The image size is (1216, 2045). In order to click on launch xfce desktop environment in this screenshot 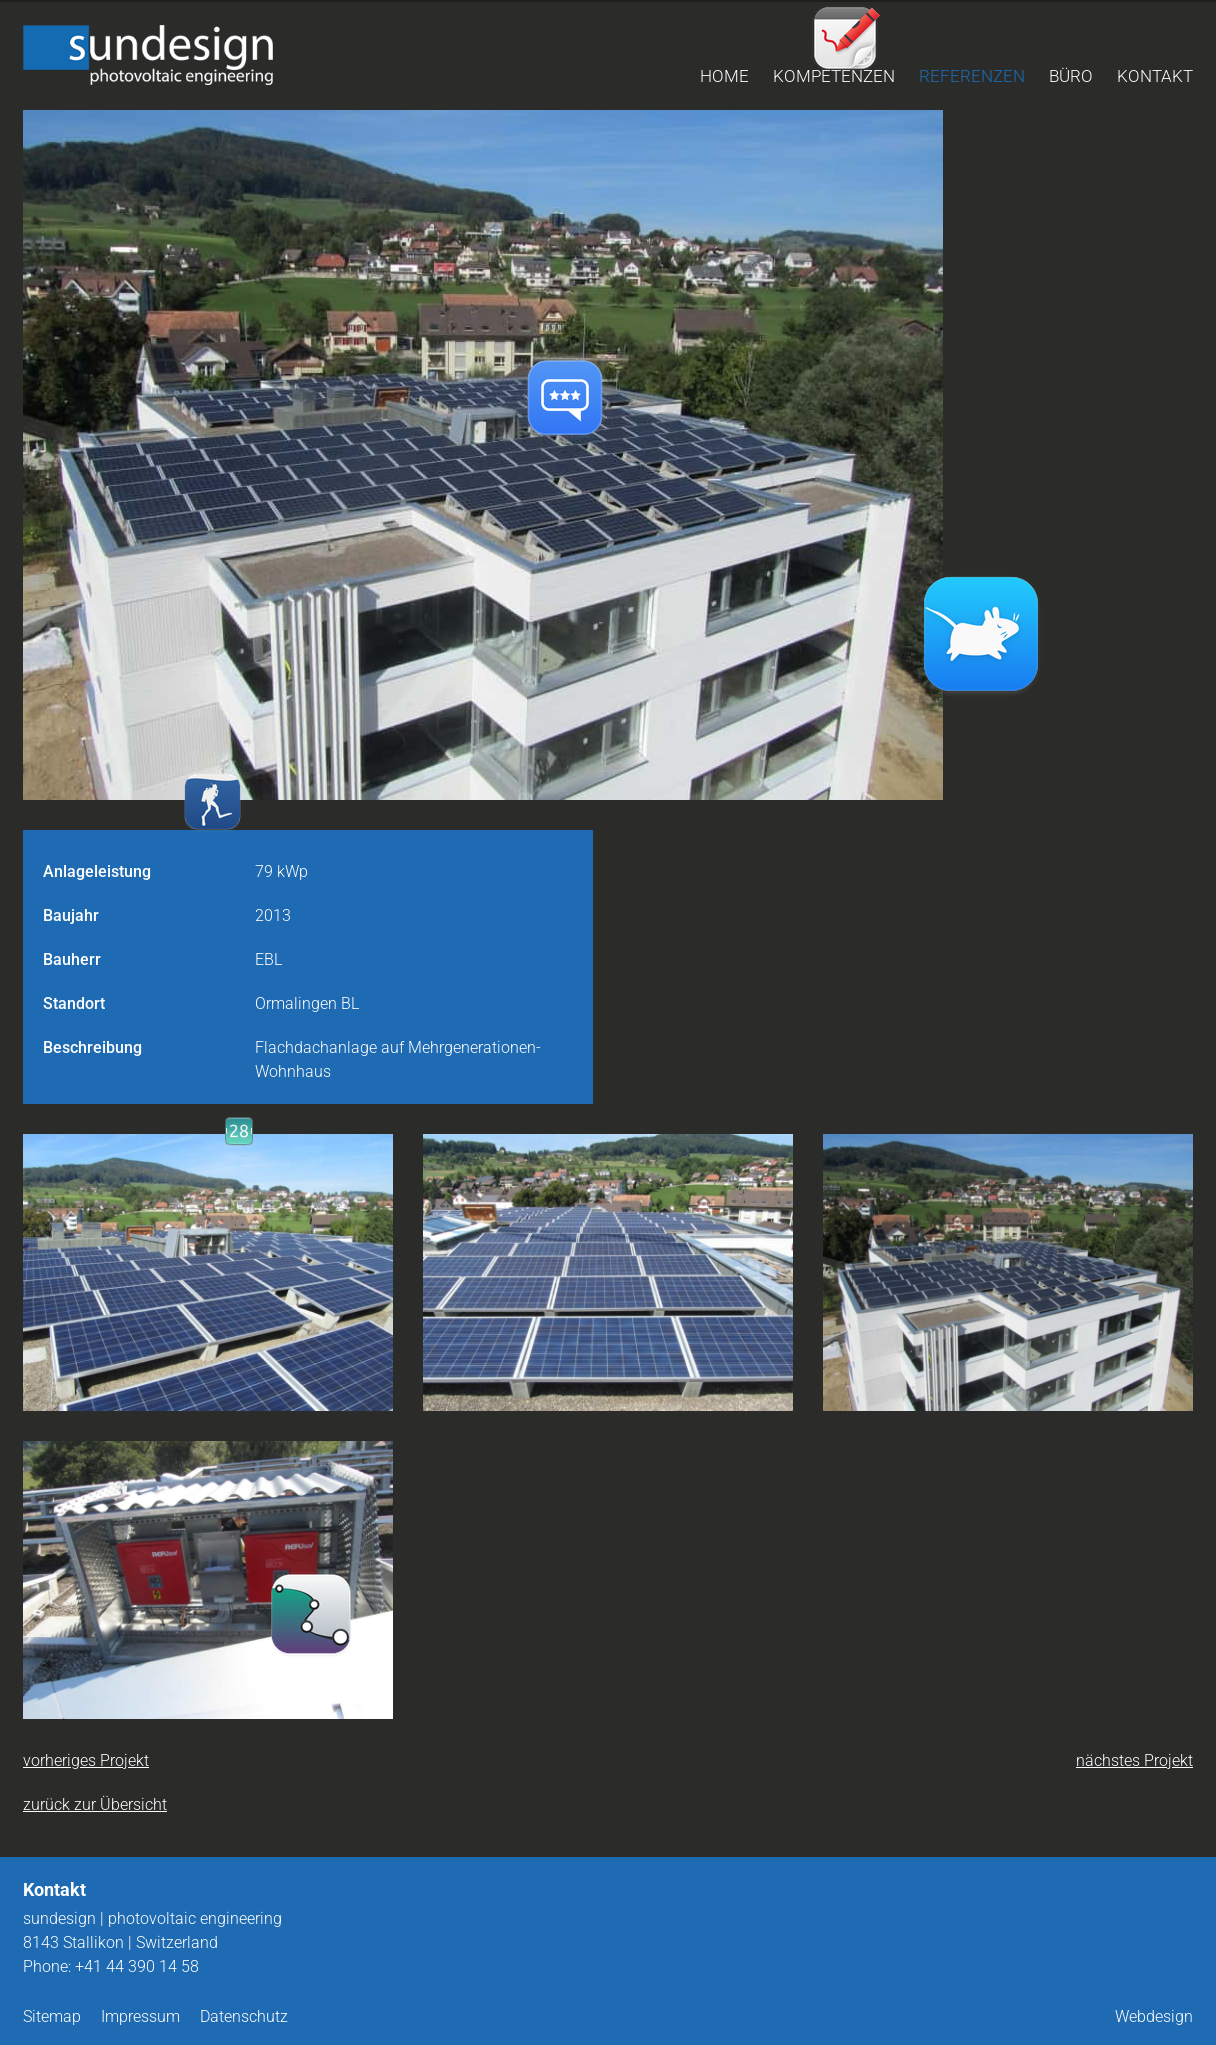, I will do `click(981, 634)`.